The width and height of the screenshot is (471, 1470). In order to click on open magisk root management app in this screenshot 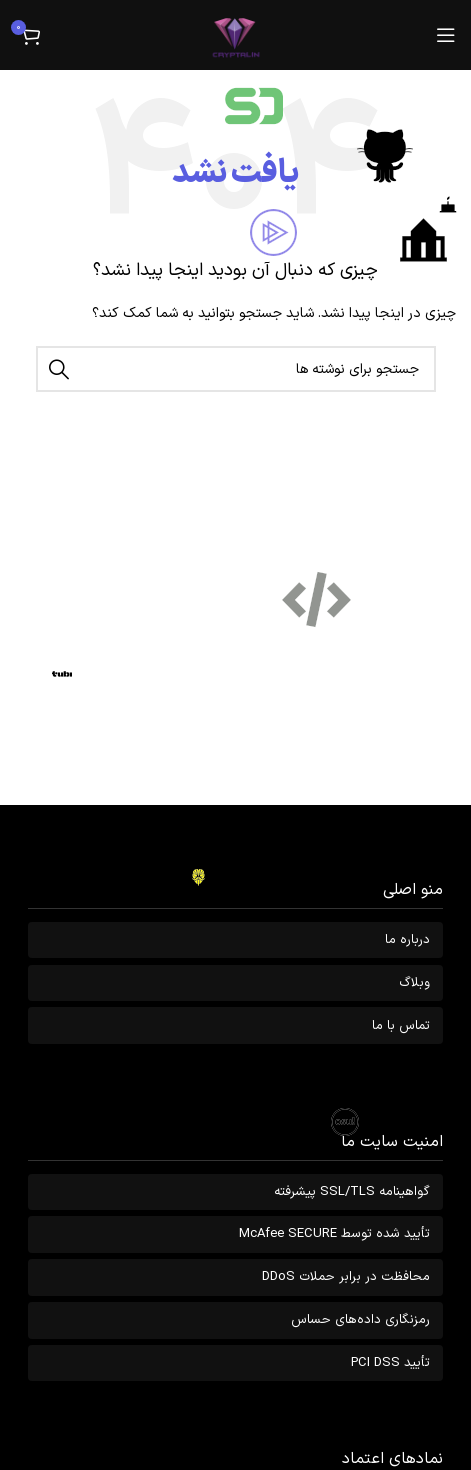, I will do `click(198, 877)`.